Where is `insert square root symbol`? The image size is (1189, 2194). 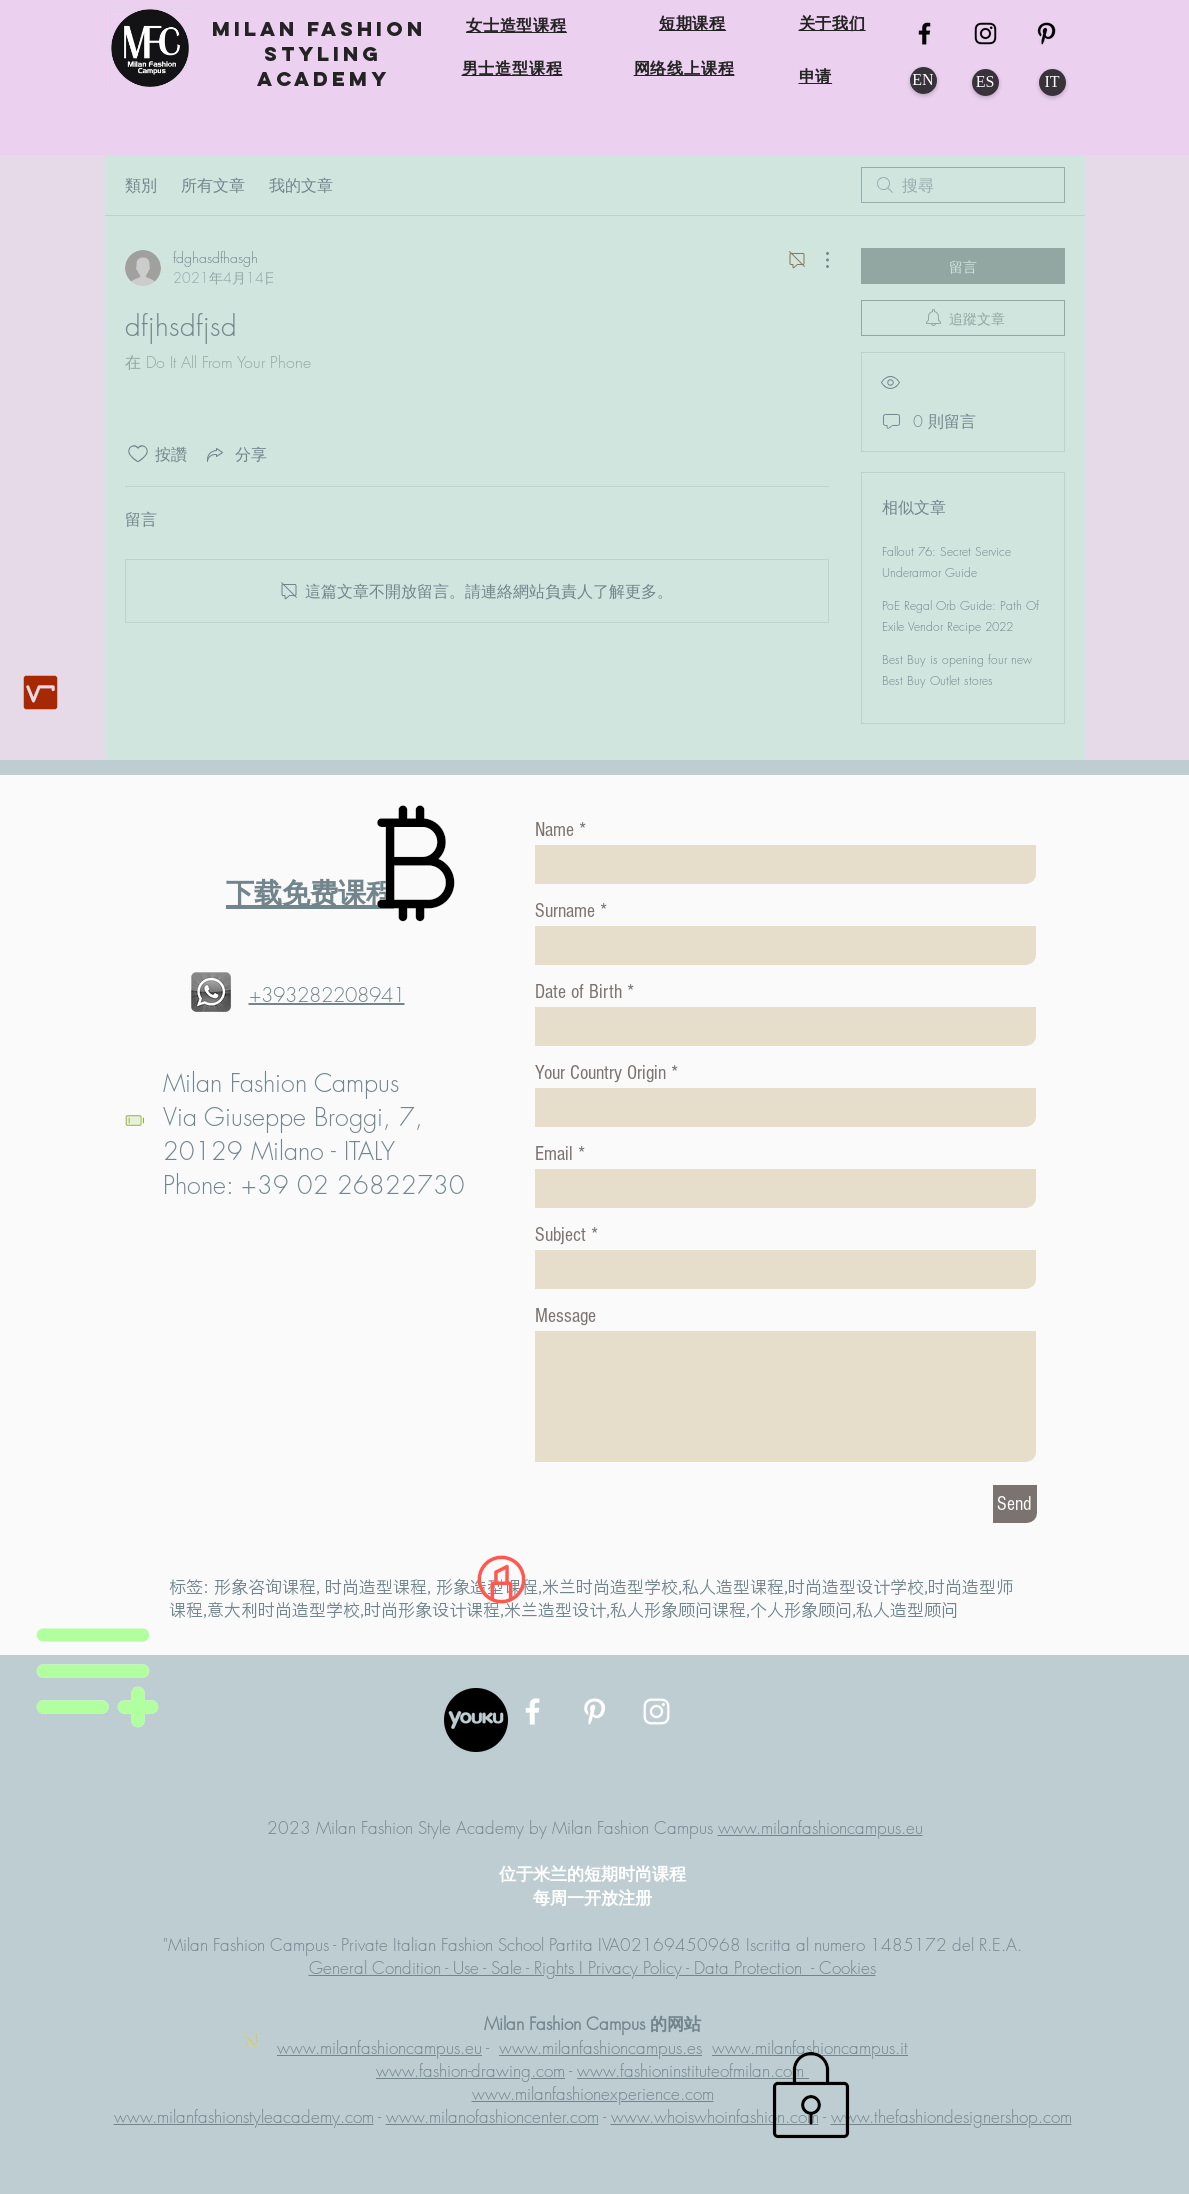
insert square root symbol is located at coordinates (40, 692).